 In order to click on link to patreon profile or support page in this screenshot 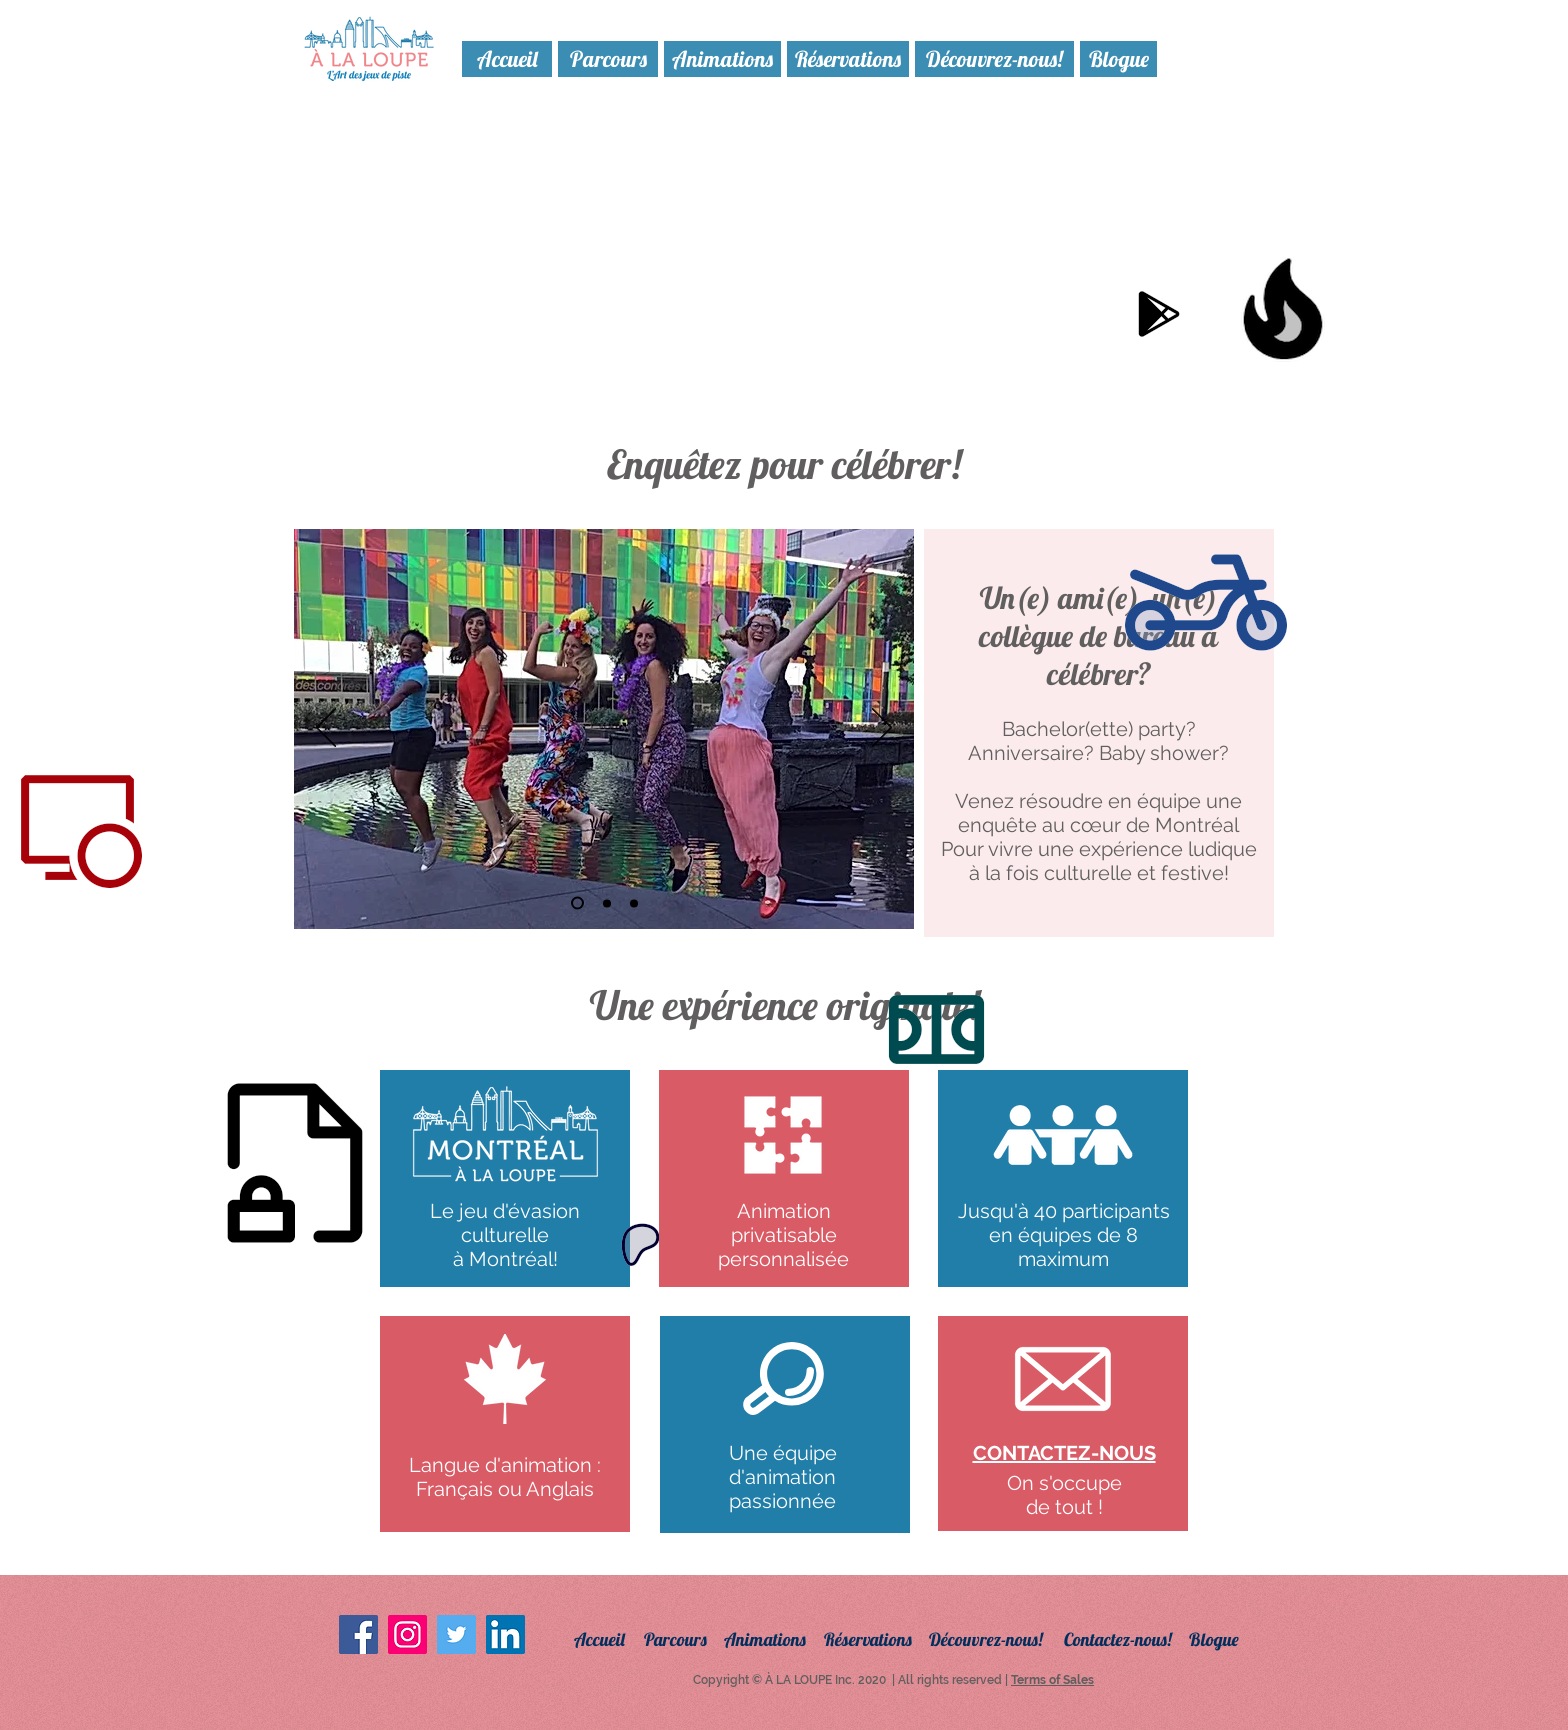, I will do `click(639, 1244)`.